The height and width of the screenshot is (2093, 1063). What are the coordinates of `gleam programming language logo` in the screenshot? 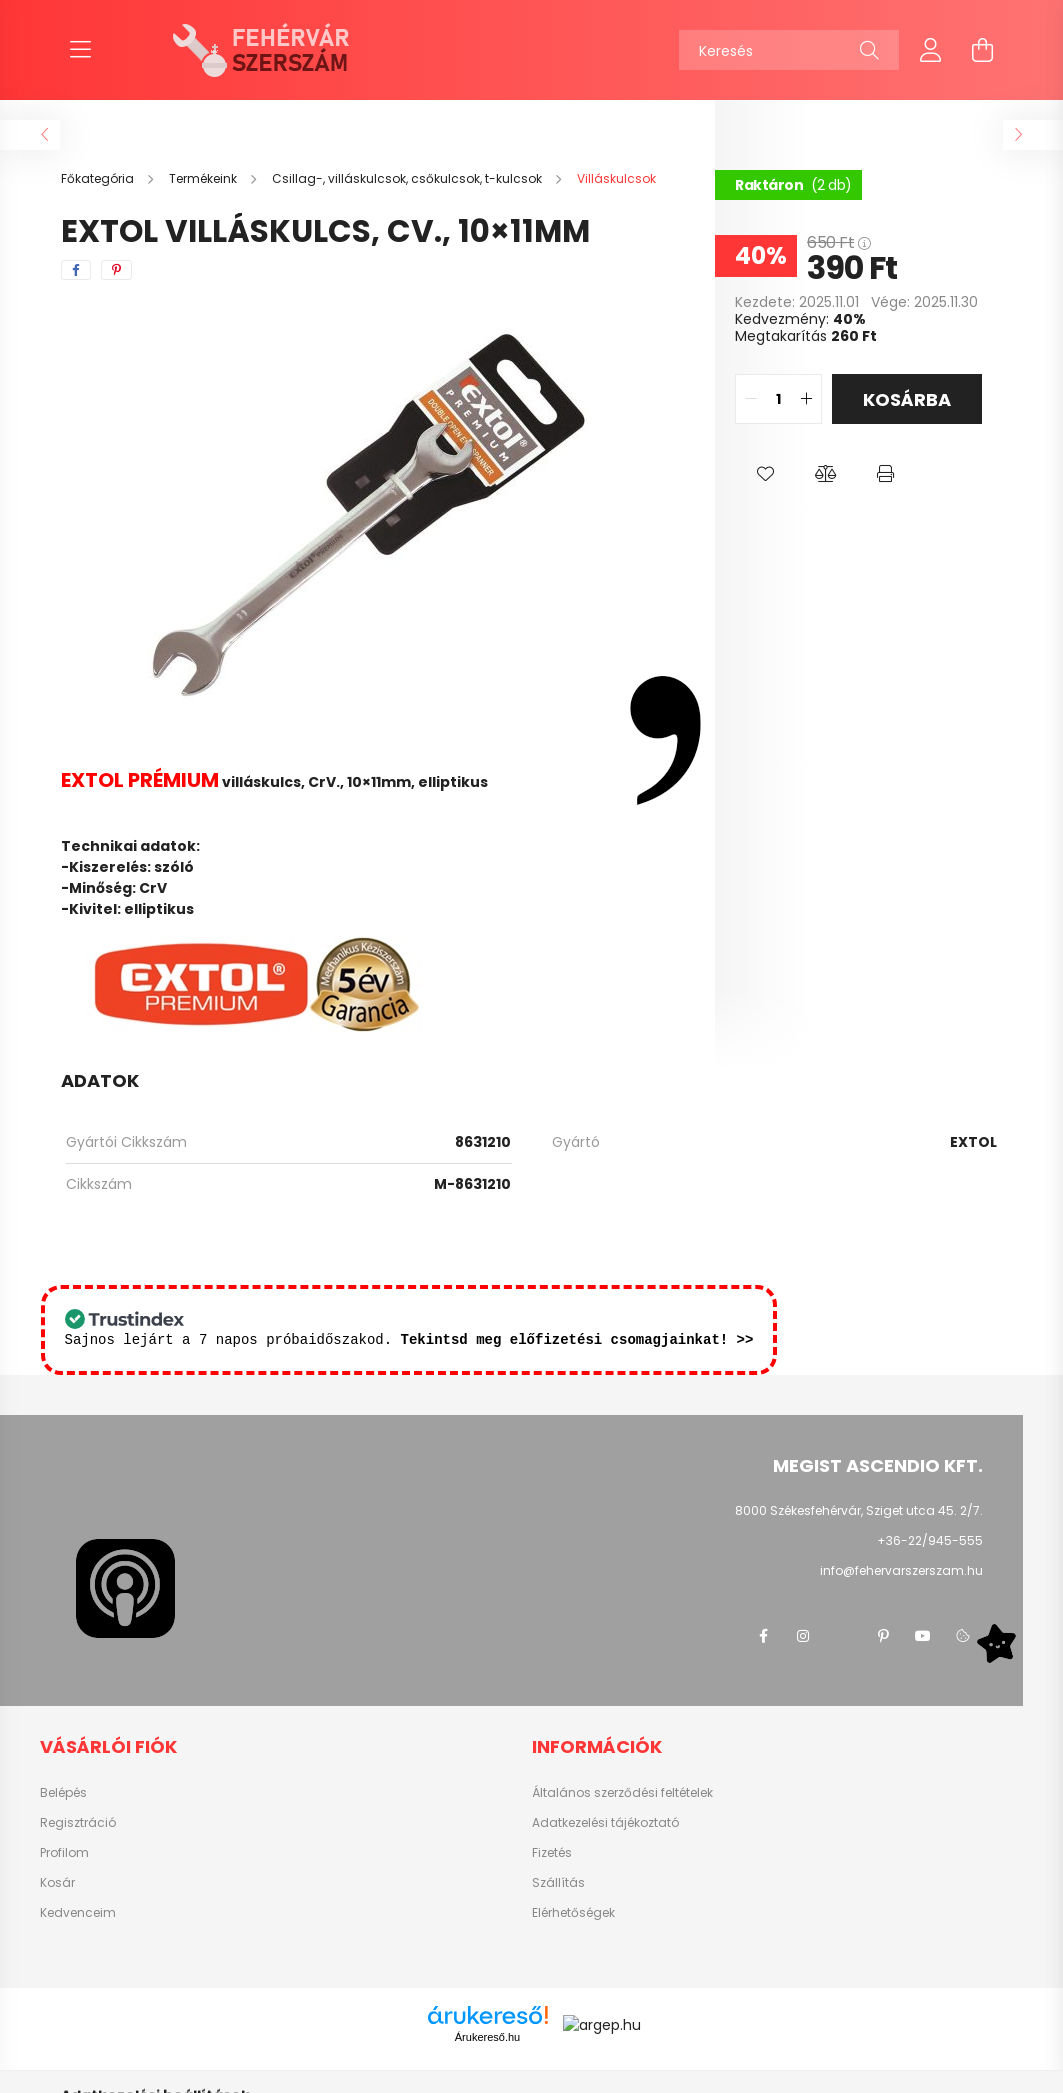 It's located at (996, 1643).